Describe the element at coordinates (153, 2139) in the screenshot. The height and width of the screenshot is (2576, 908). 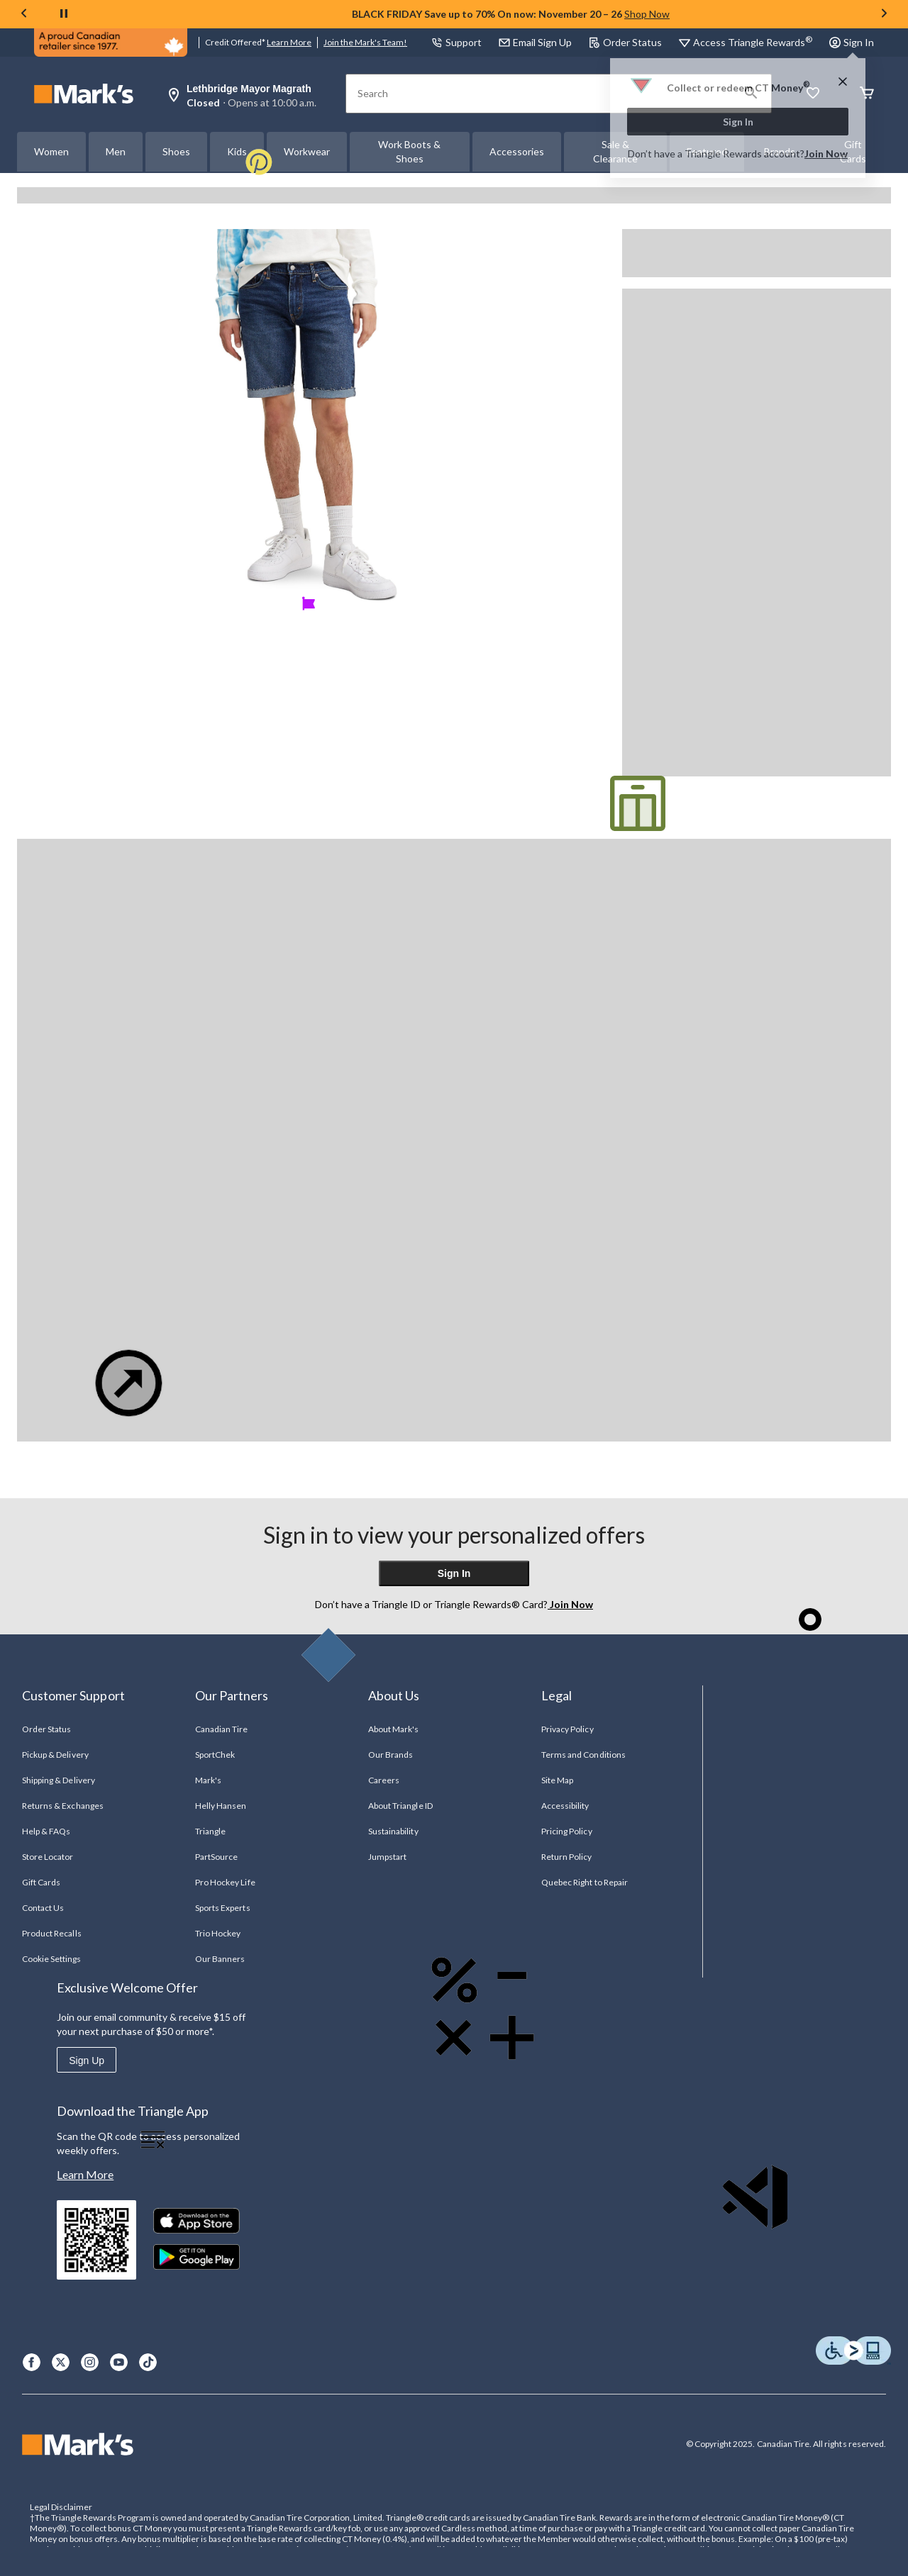
I see `clear all items from a list` at that location.